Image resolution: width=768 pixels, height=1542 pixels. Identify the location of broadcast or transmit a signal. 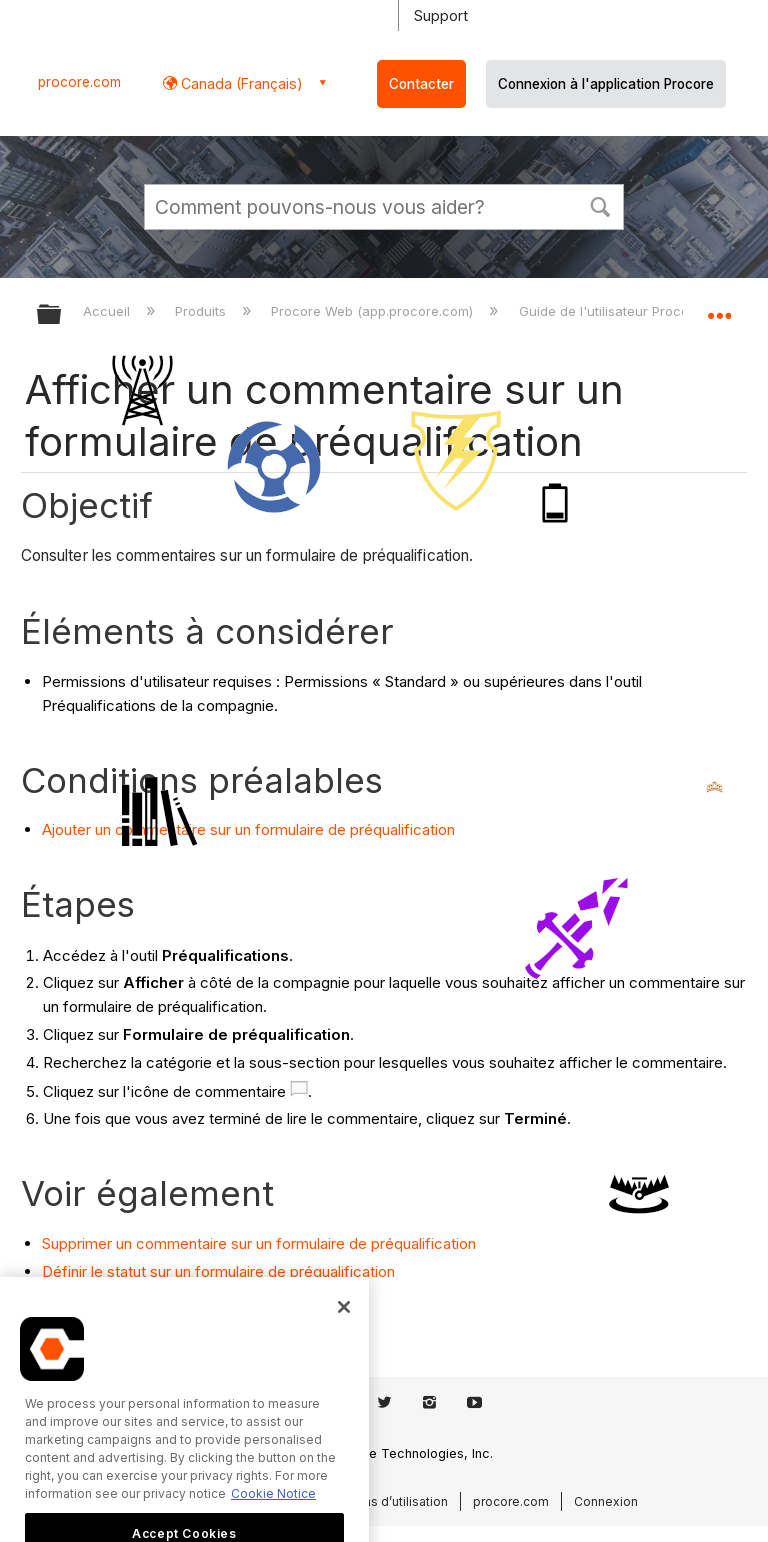
(142, 391).